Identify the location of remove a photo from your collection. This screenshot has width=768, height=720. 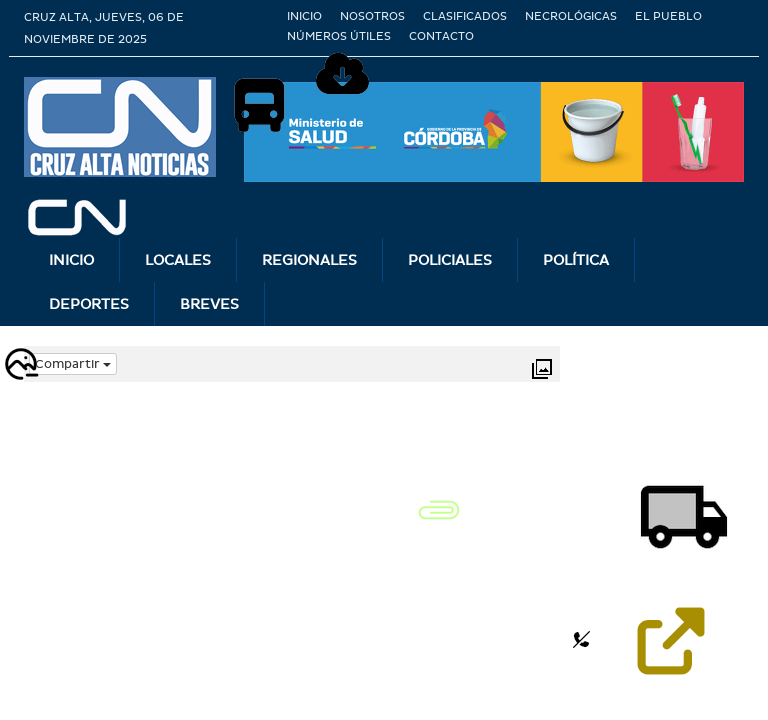
(21, 364).